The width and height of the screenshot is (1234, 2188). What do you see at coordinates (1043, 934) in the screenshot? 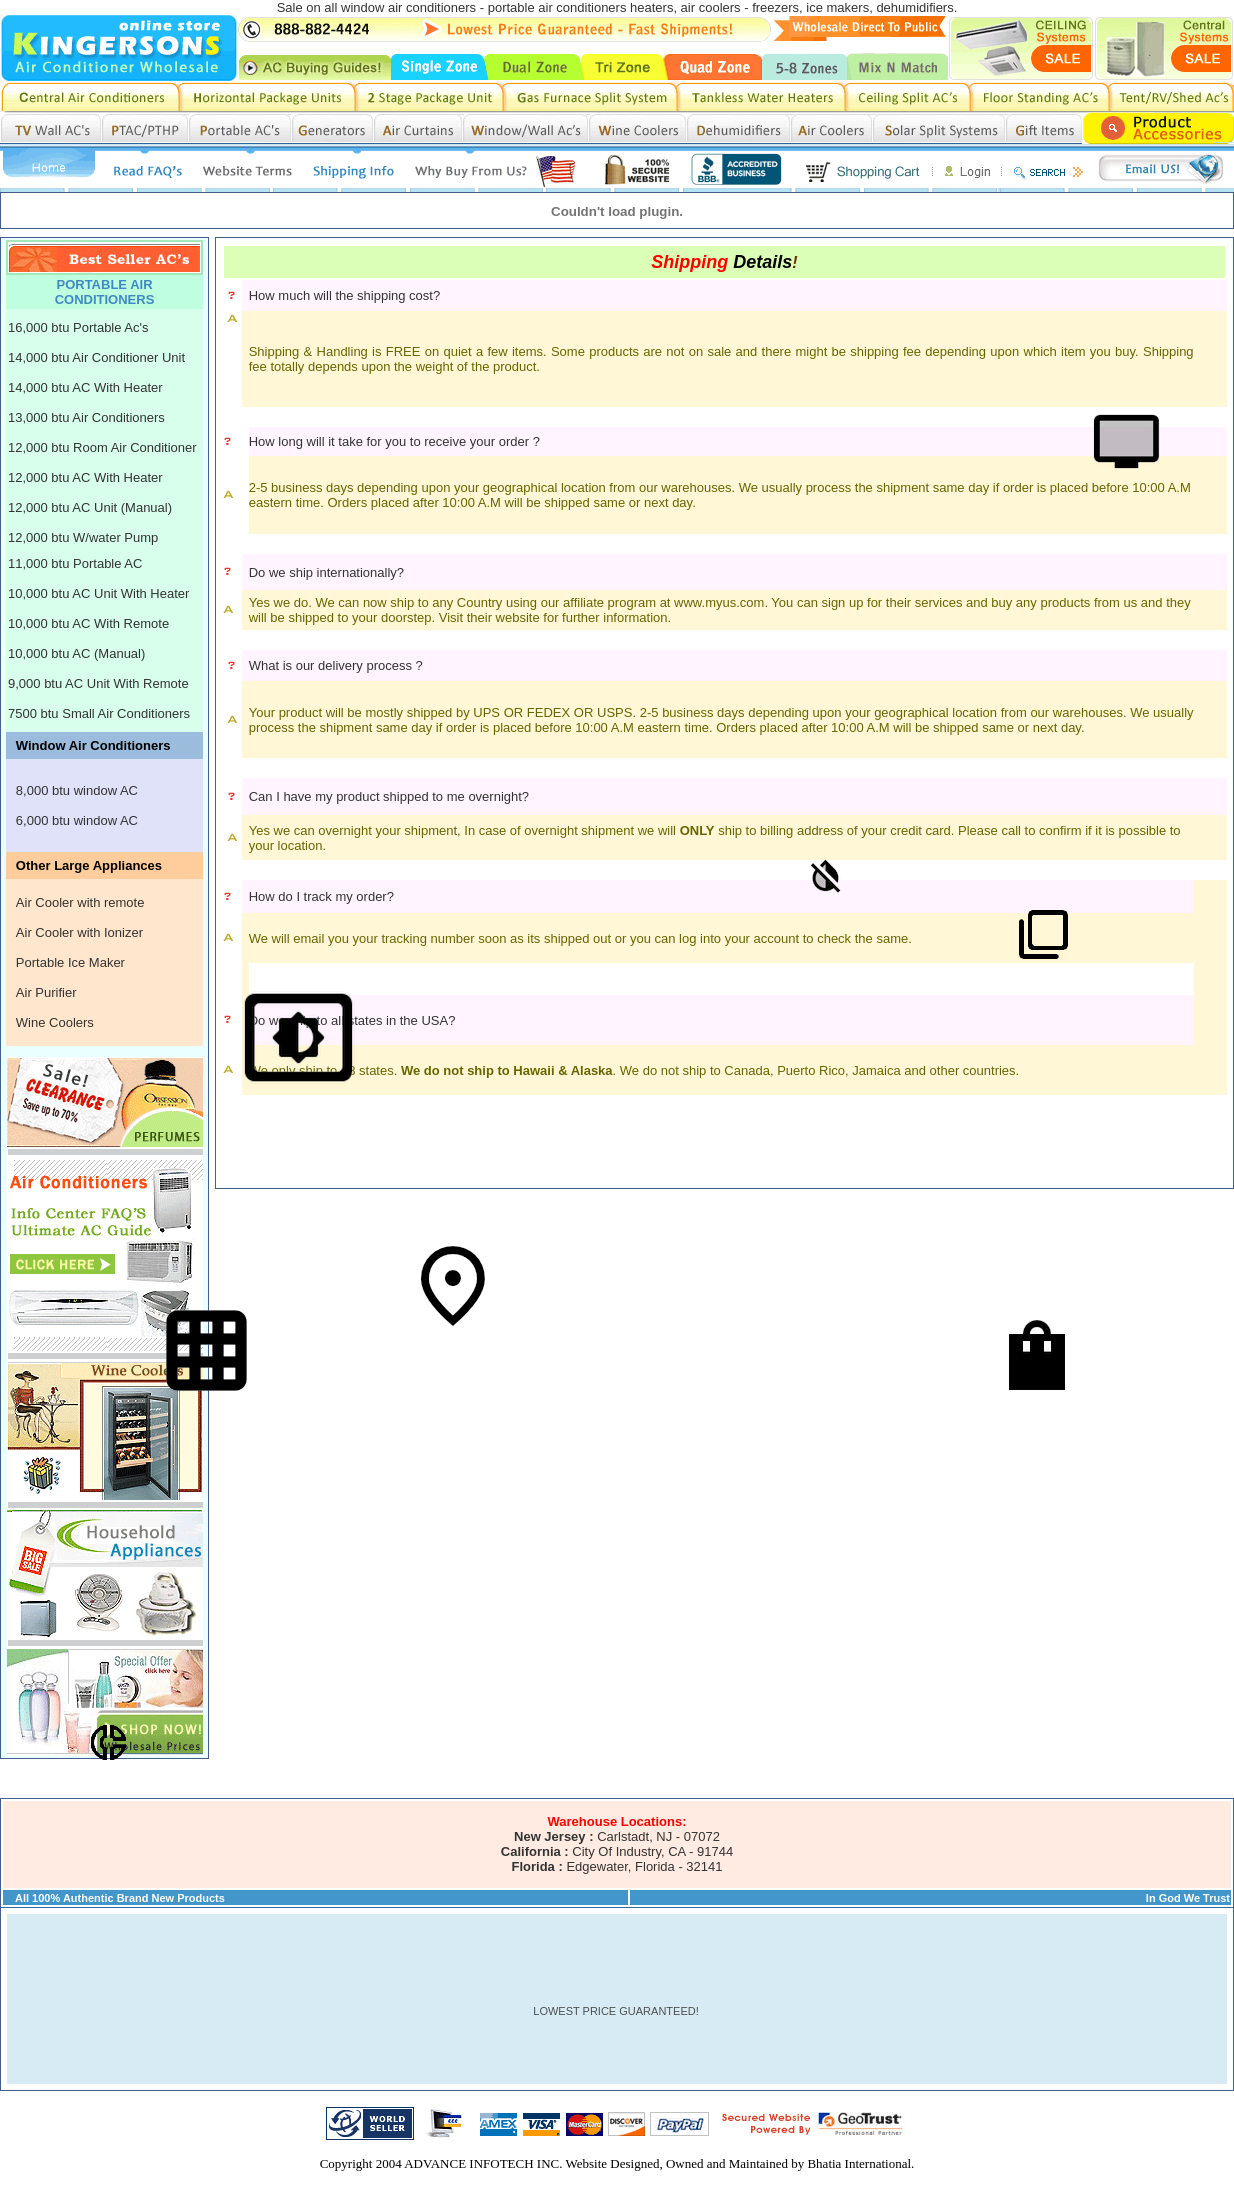
I see `view multiple layers or stacked items` at bounding box center [1043, 934].